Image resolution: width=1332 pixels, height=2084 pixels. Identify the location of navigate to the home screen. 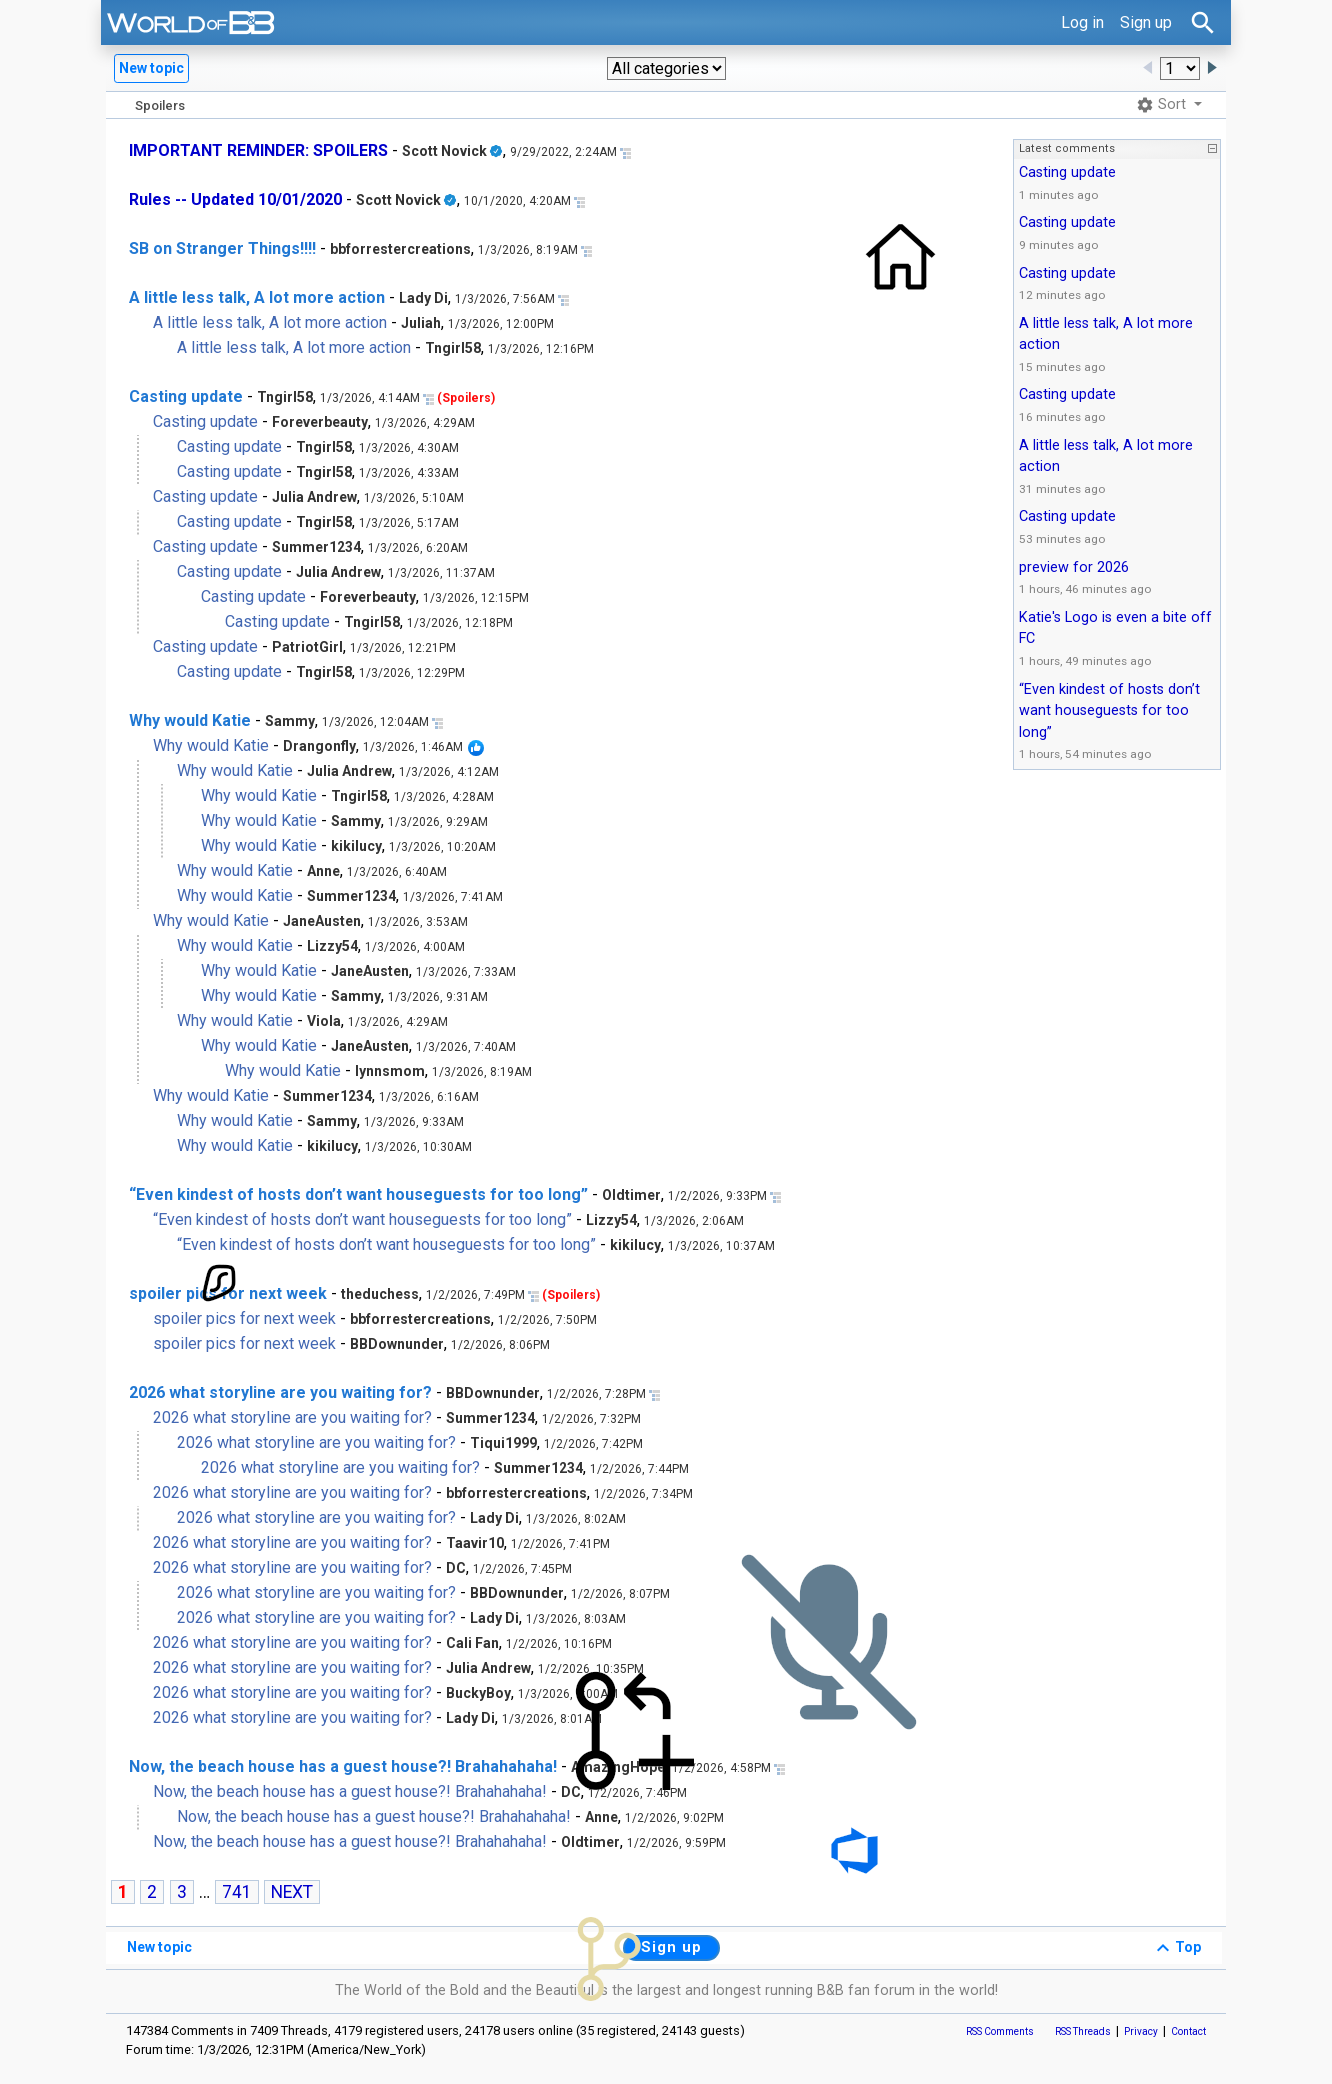
(900, 258).